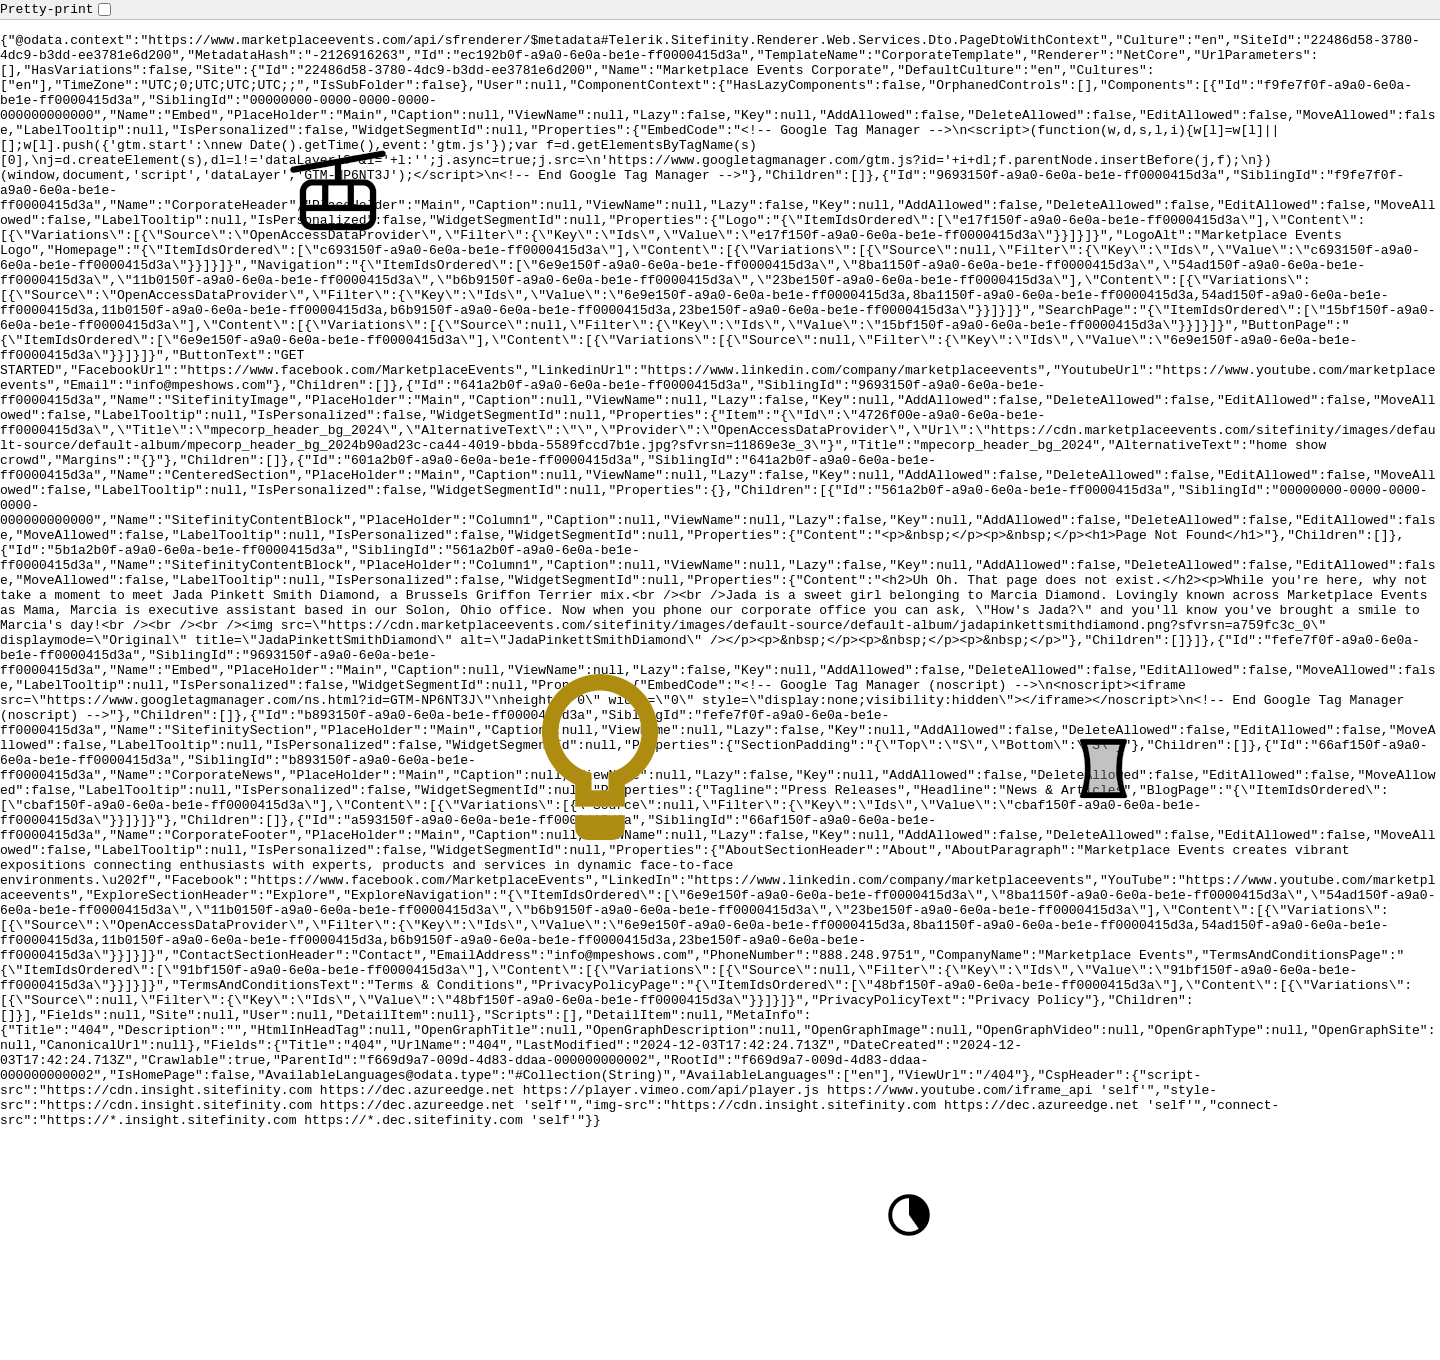  I want to click on indicates 40% progress or completion, so click(909, 1215).